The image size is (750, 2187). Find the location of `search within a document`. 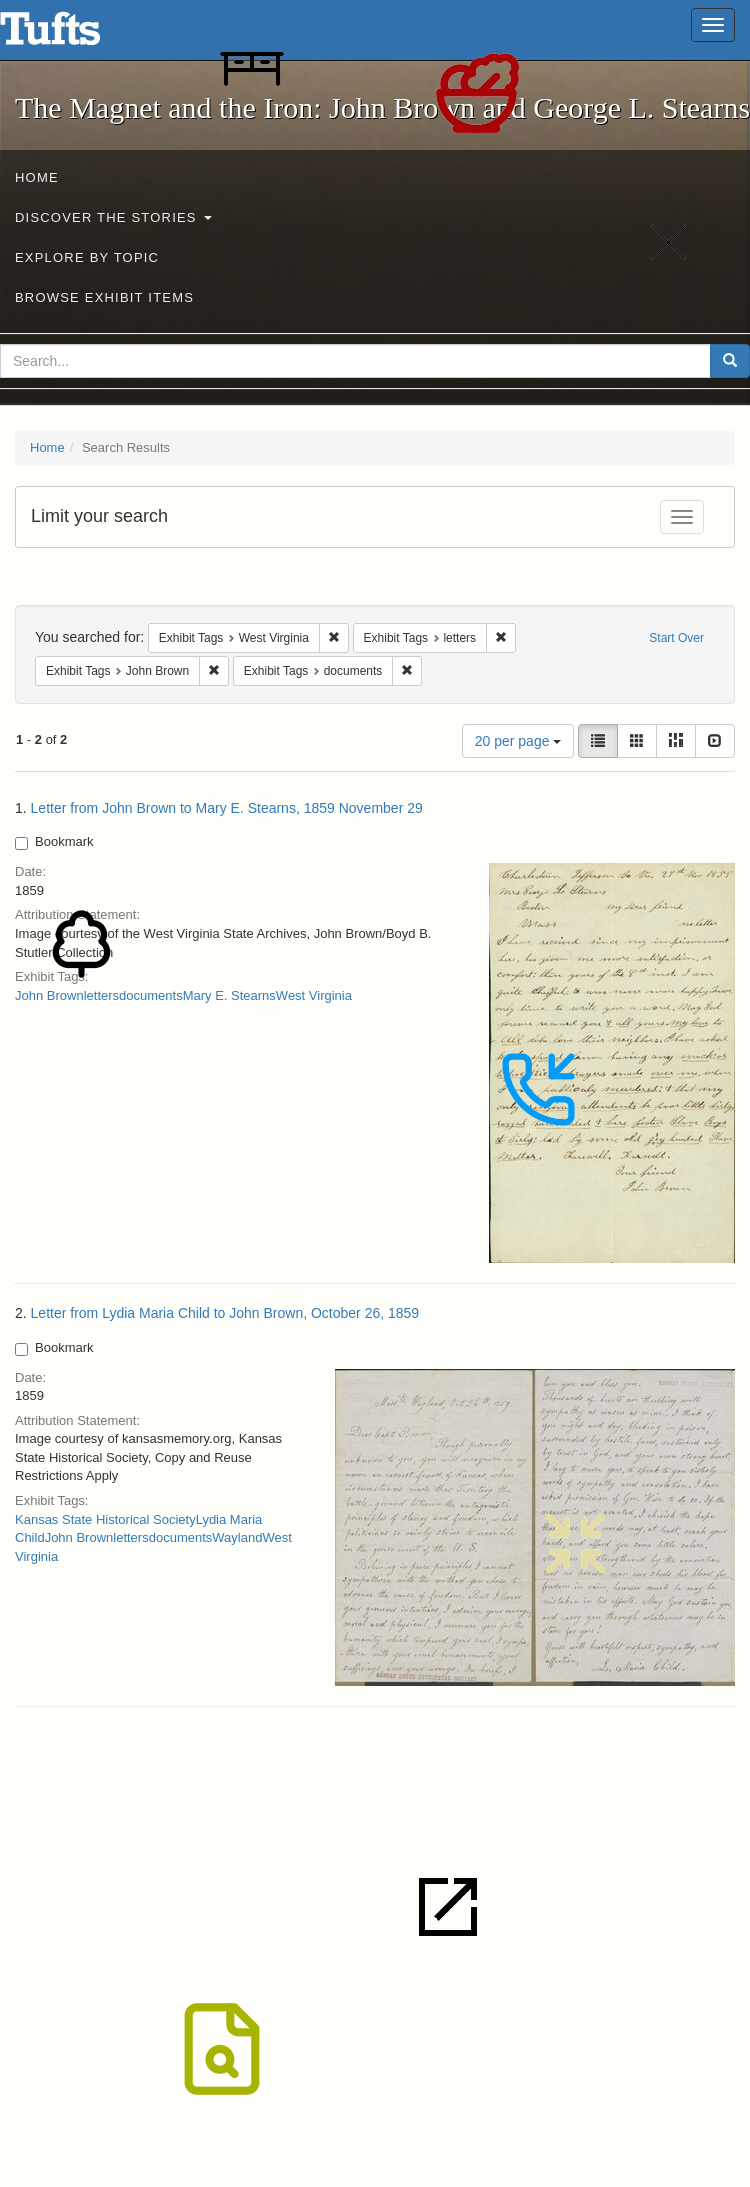

search within a document is located at coordinates (222, 2049).